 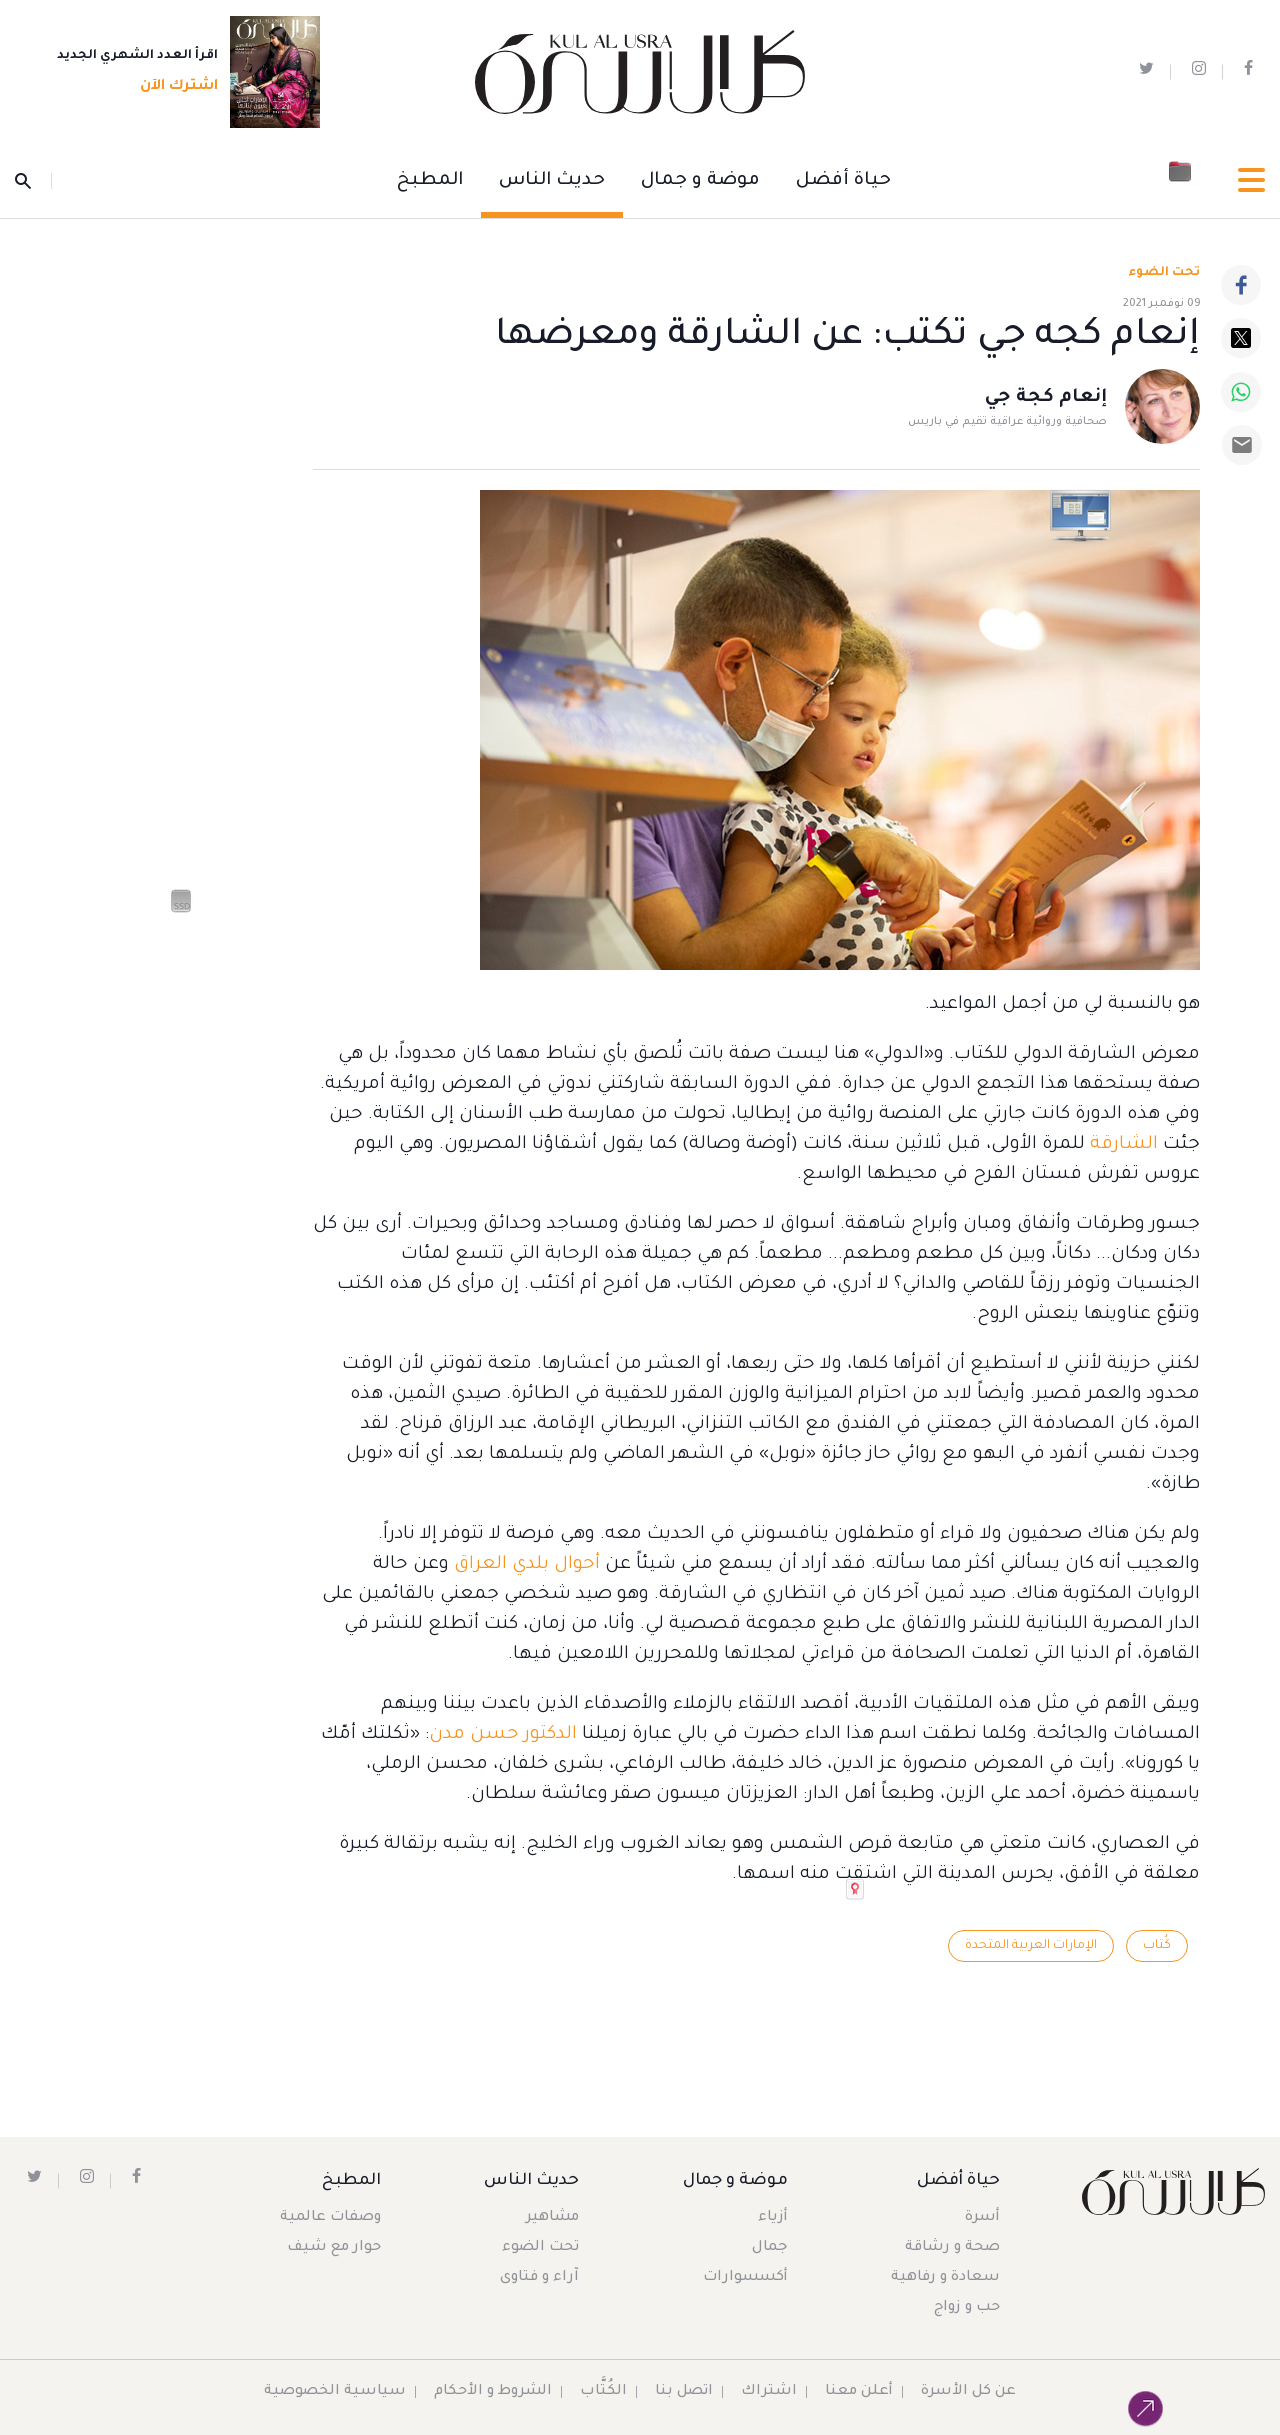 I want to click on indicates a solid state drive in the system, so click(x=181, y=901).